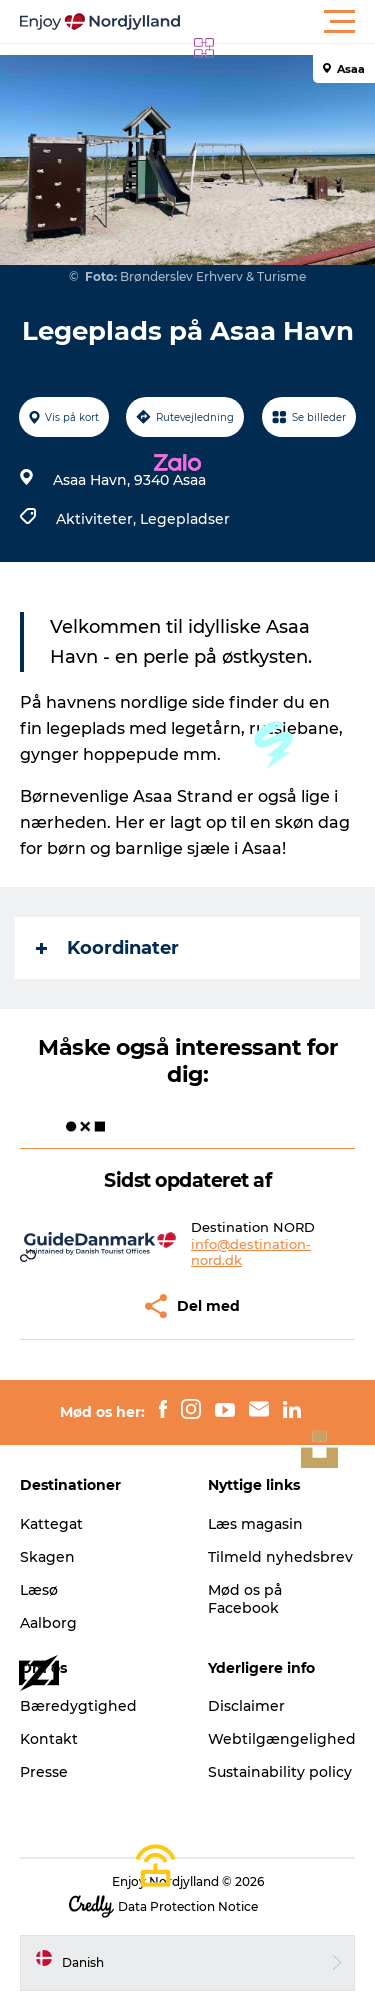  Describe the element at coordinates (85, 1126) in the screenshot. I see `visit the noun project website` at that location.